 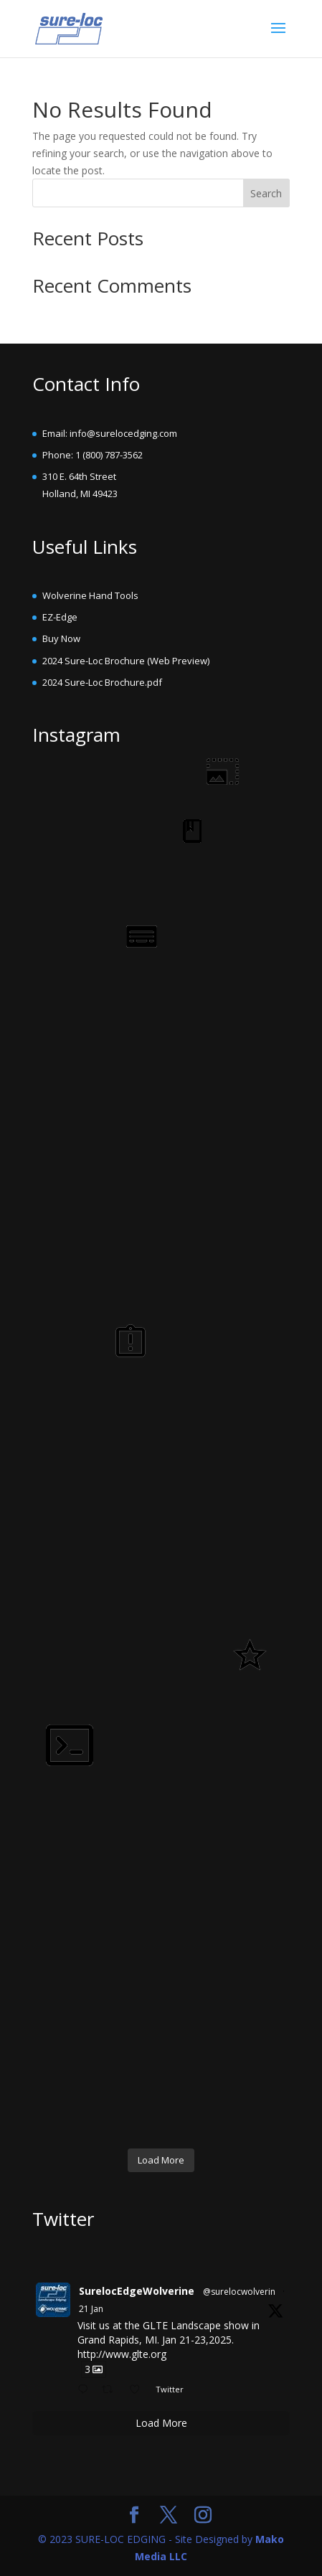 I want to click on add item to favorites, so click(x=250, y=1655).